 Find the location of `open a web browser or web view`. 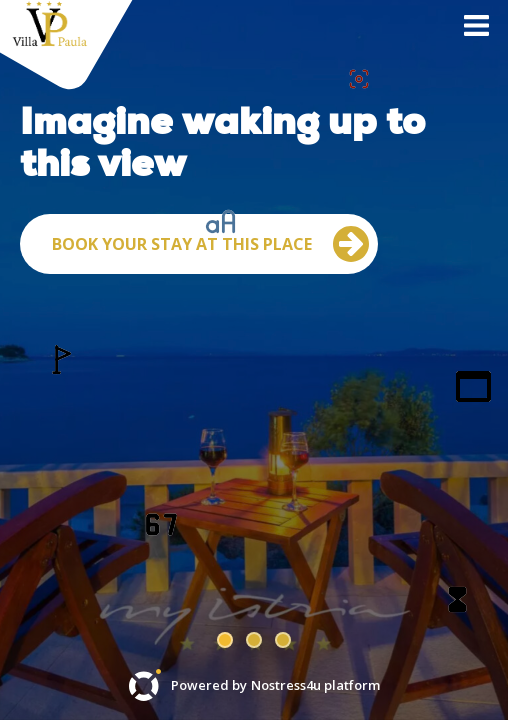

open a web browser or web view is located at coordinates (473, 386).